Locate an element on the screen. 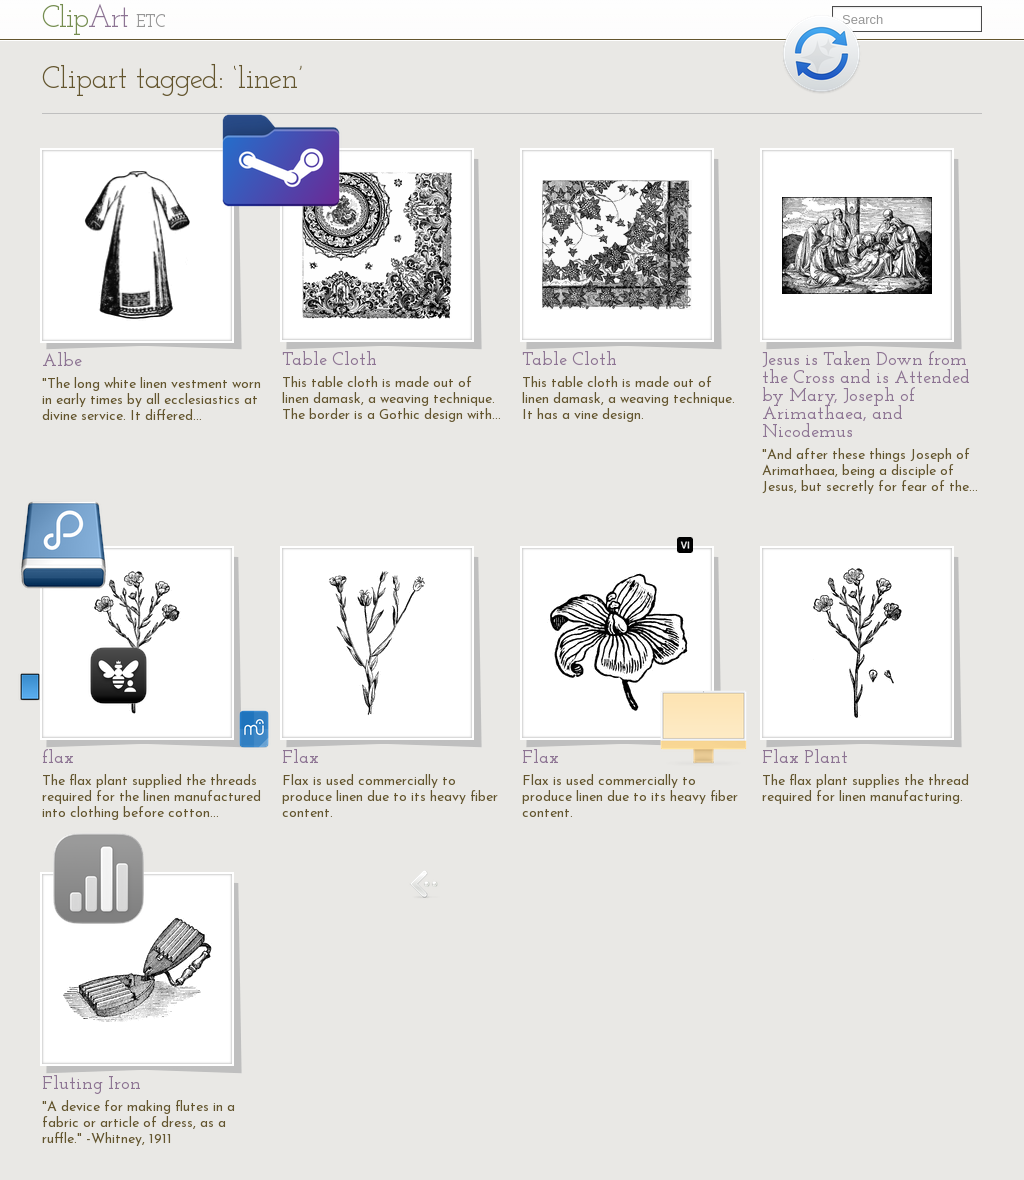 Image resolution: width=1024 pixels, height=1180 pixels. go back to the previous screen is located at coordinates (424, 884).